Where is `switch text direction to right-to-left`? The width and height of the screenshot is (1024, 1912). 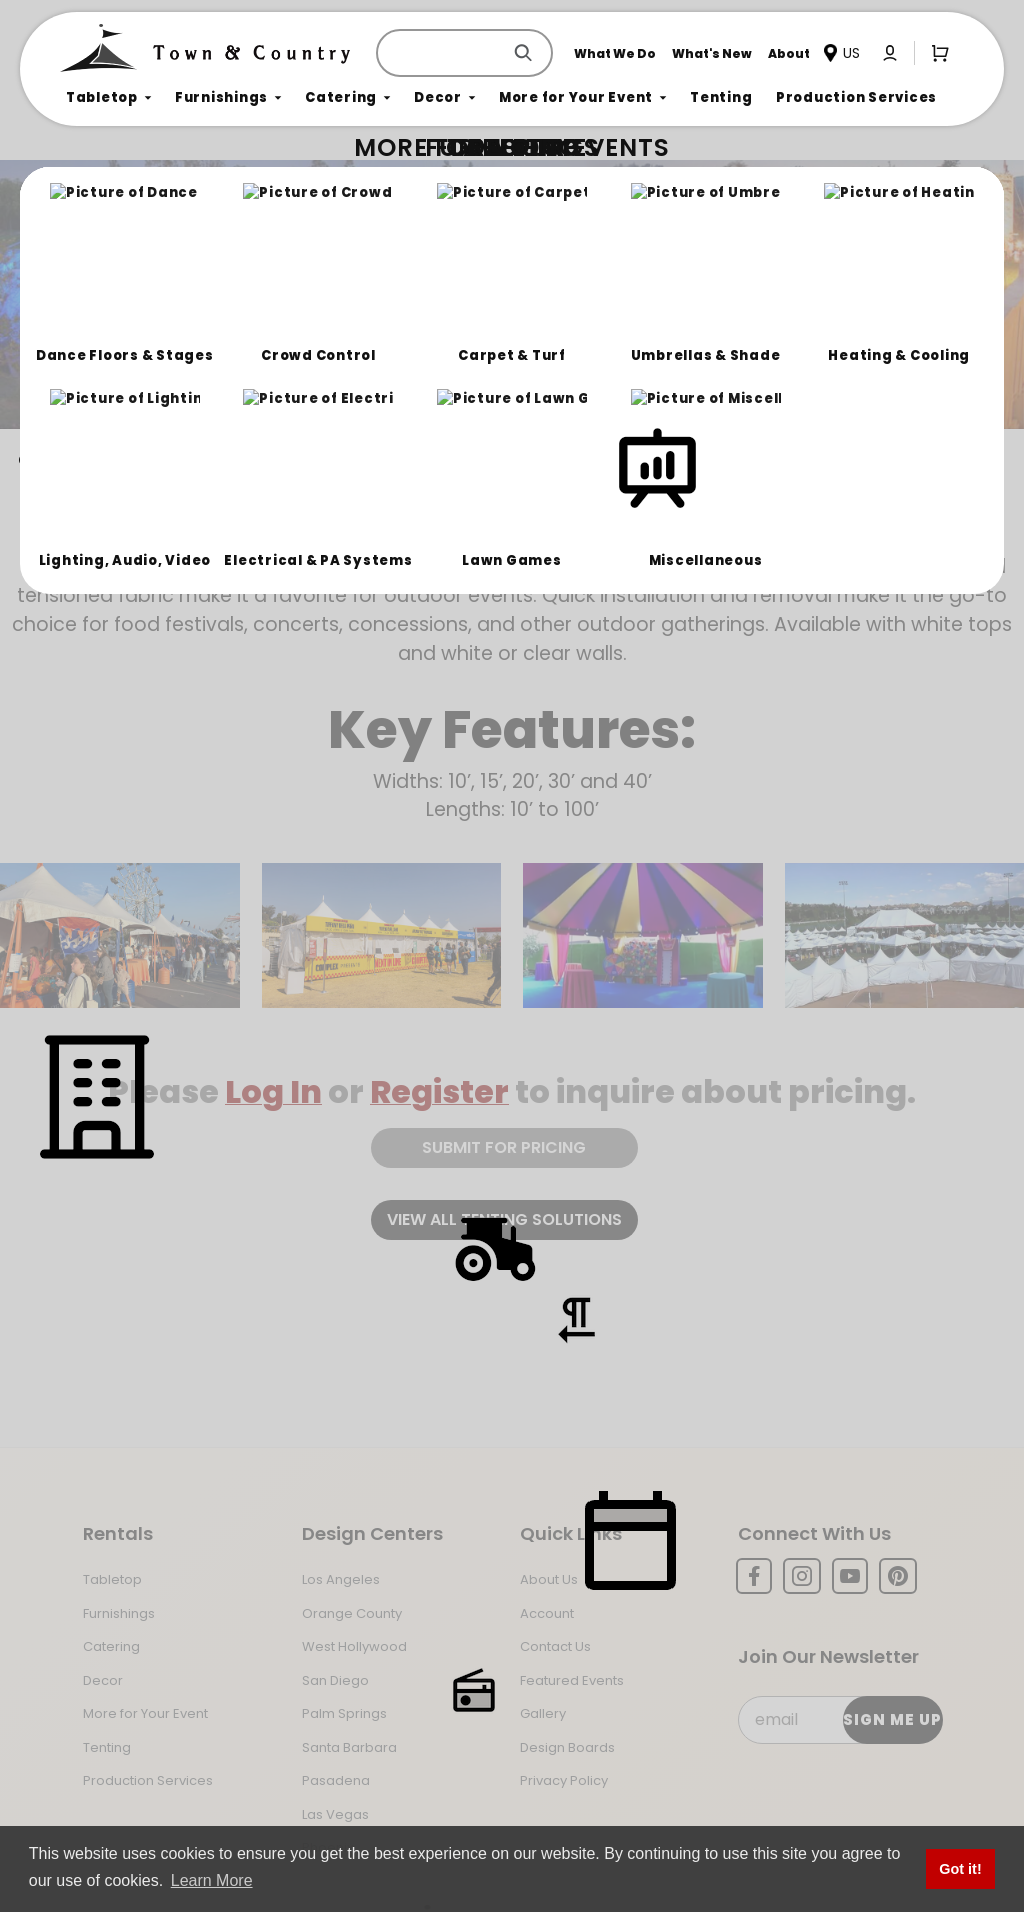 switch text direction to right-to-left is located at coordinates (576, 1320).